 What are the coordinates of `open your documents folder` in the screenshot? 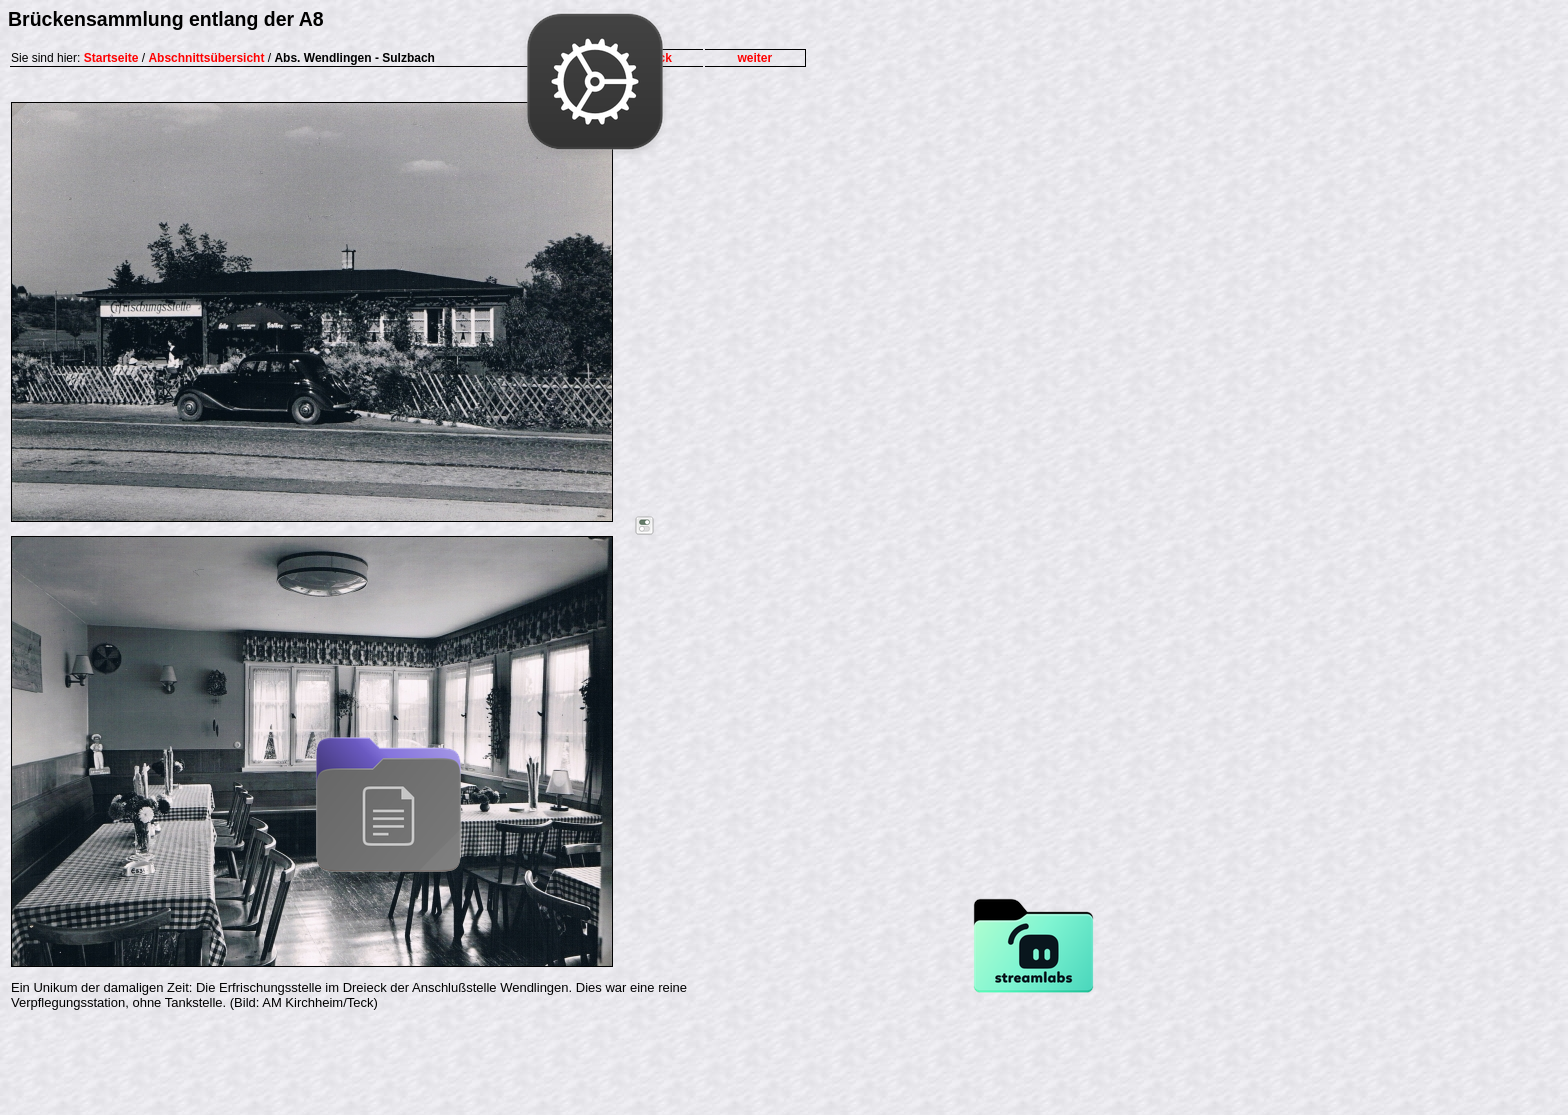 It's located at (388, 804).